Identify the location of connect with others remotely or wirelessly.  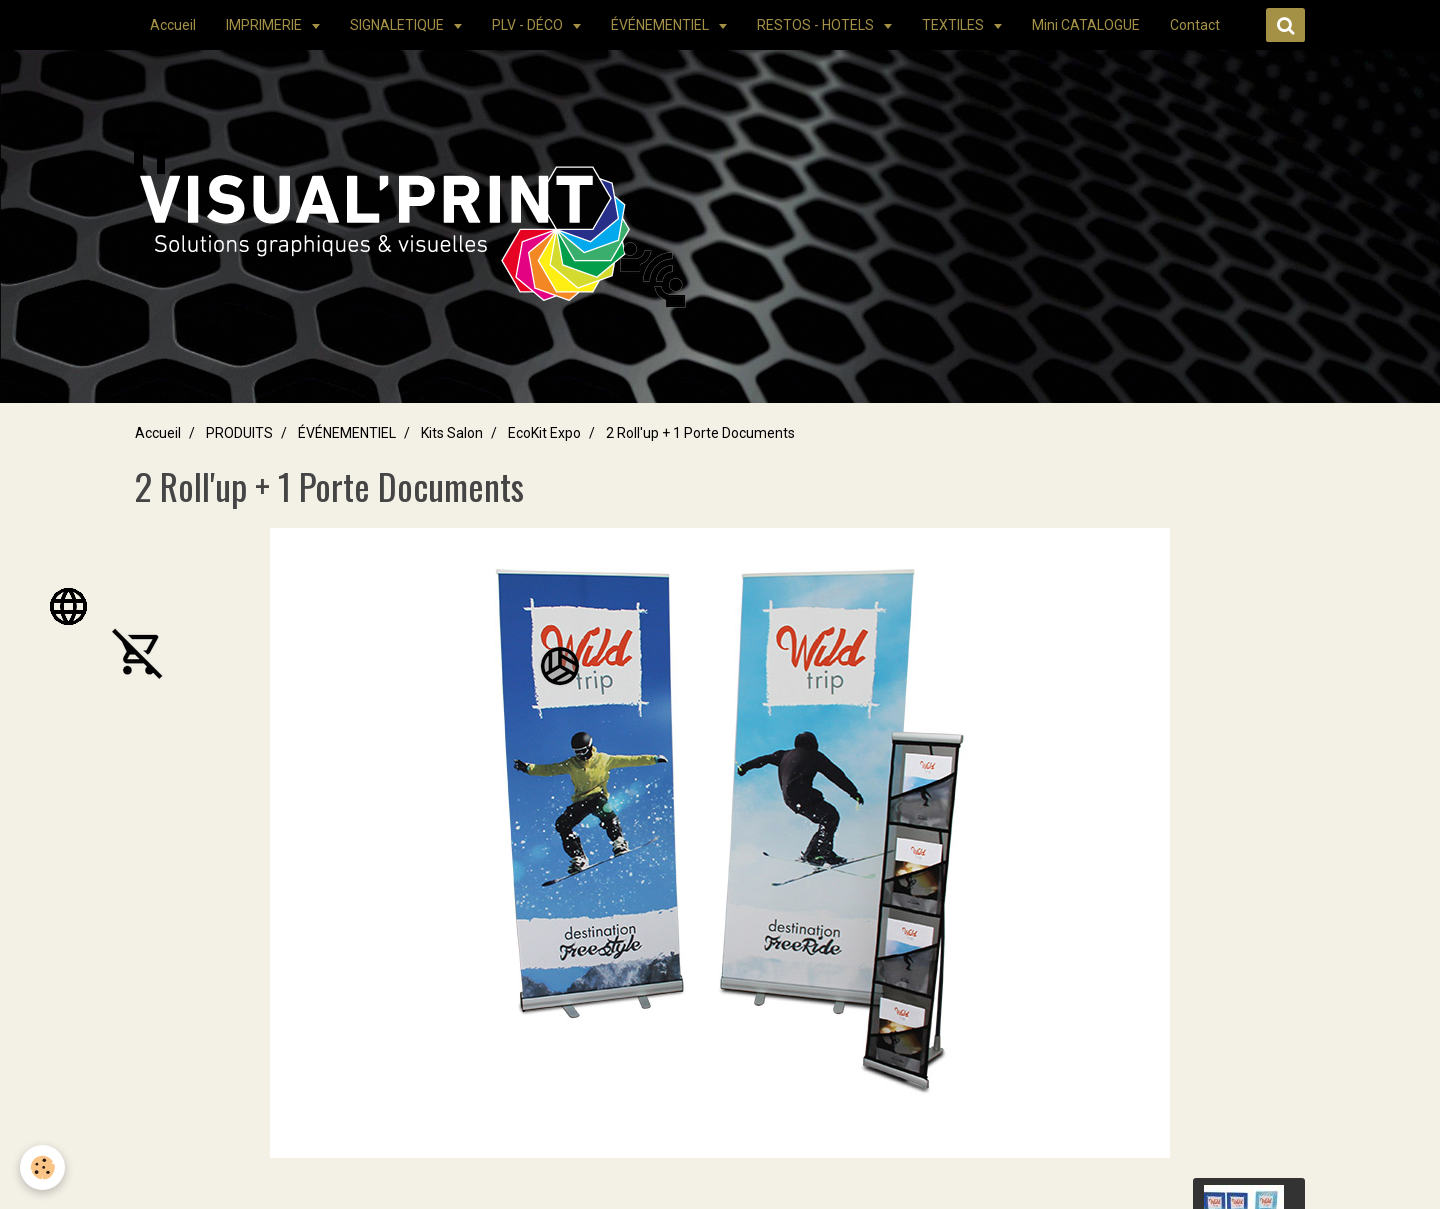
(653, 275).